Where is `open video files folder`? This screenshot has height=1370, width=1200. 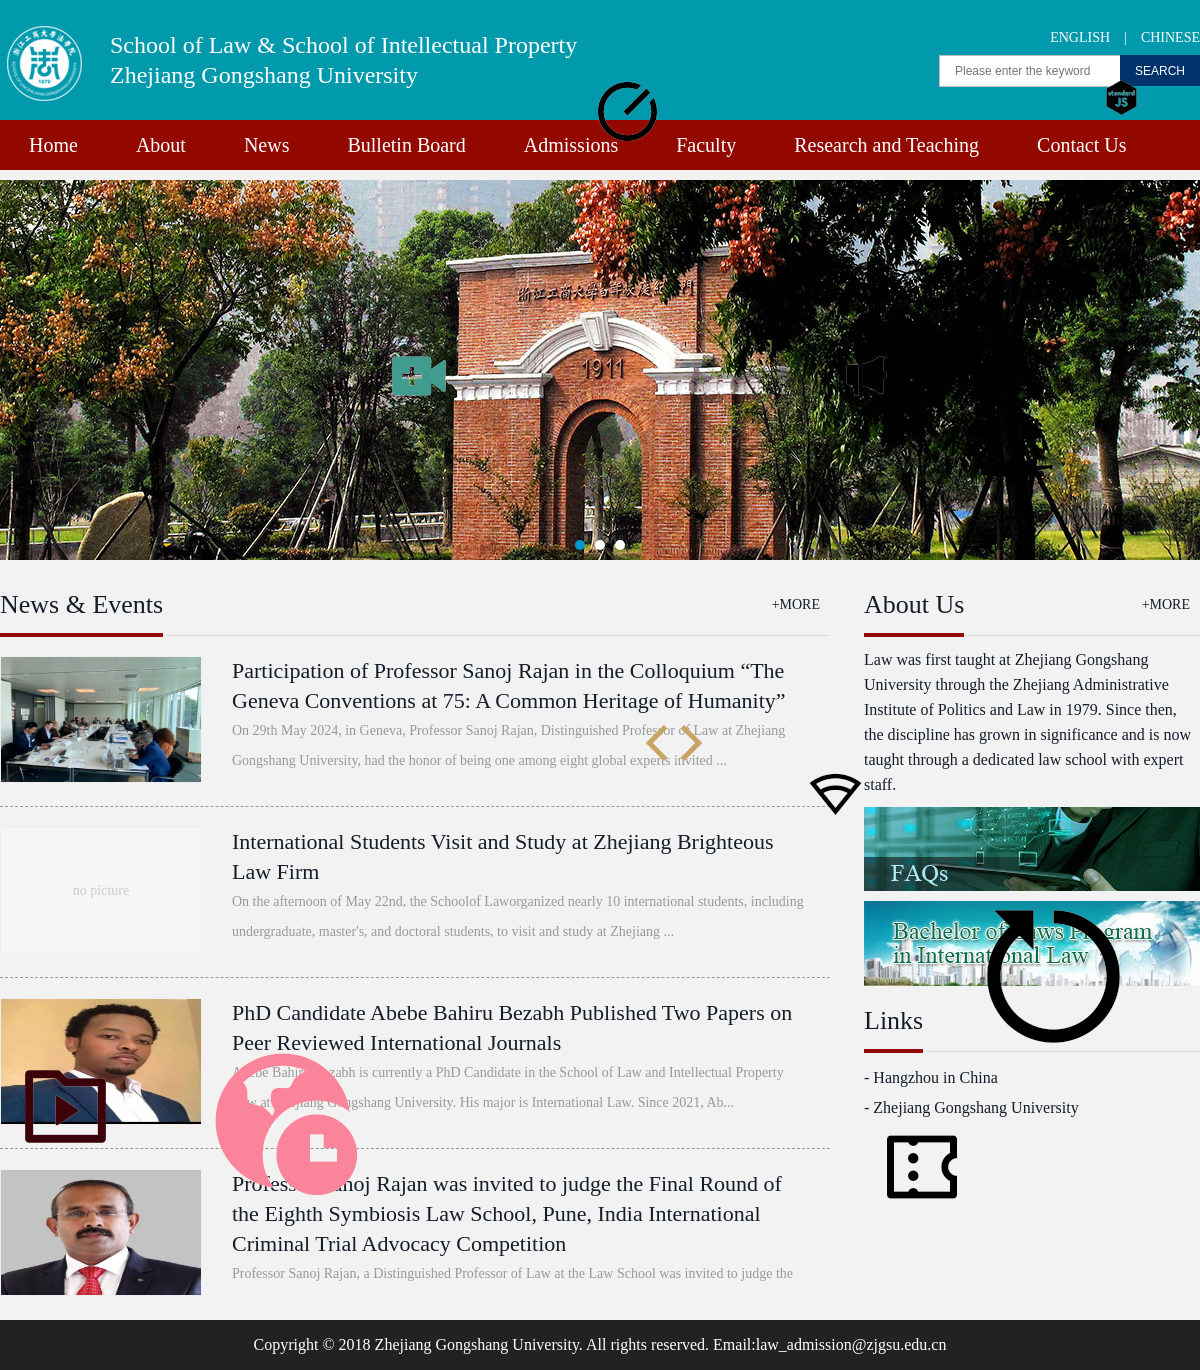 open video files folder is located at coordinates (65, 1106).